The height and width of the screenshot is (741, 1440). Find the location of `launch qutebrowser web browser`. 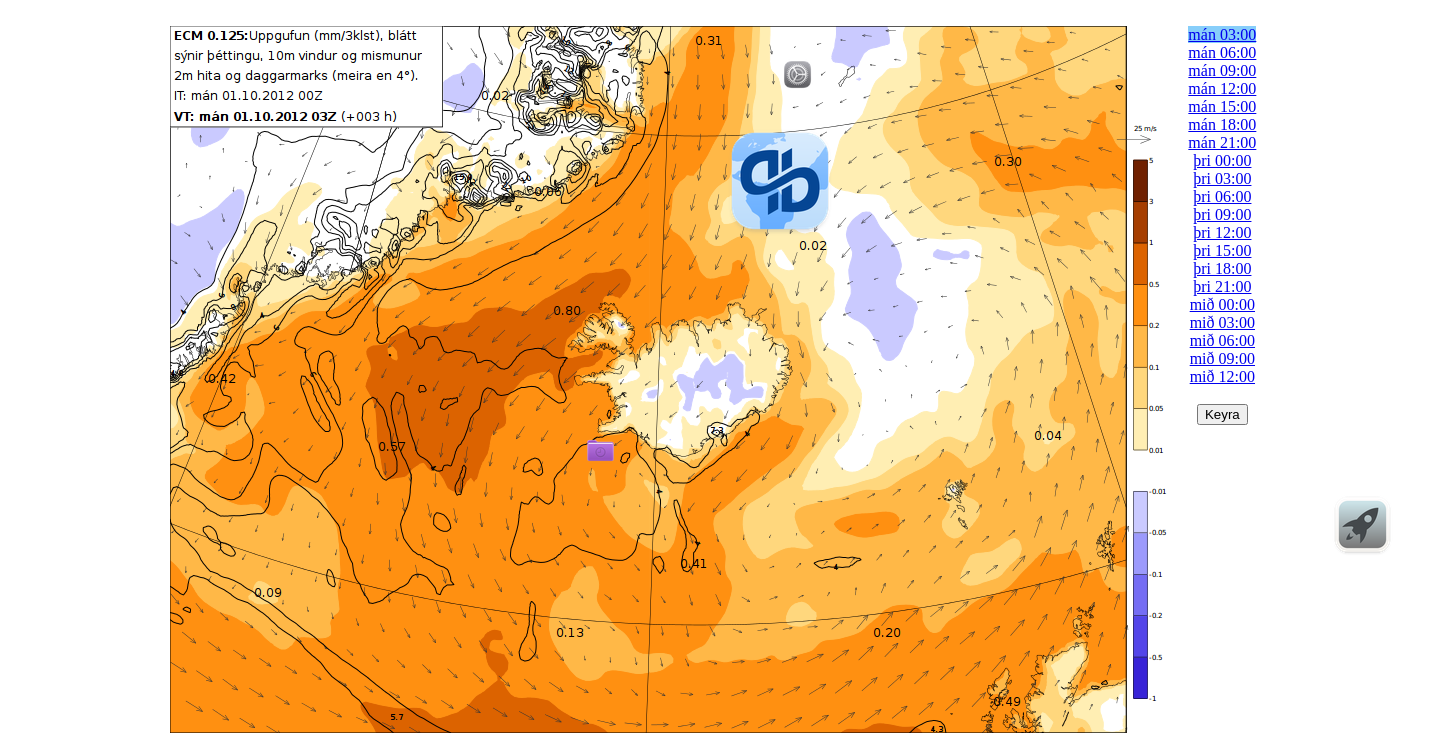

launch qutebrowser web browser is located at coordinates (780, 181).